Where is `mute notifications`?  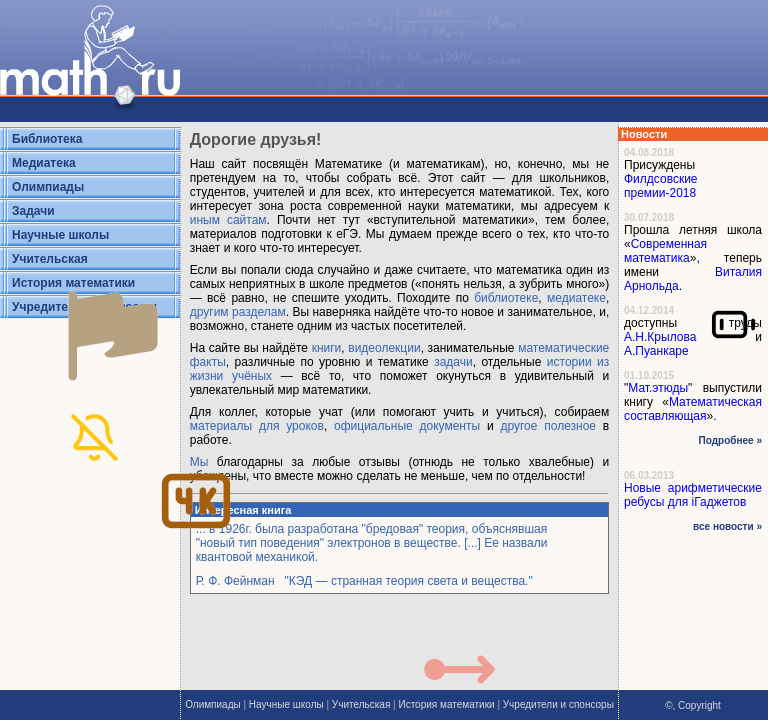 mute notifications is located at coordinates (94, 437).